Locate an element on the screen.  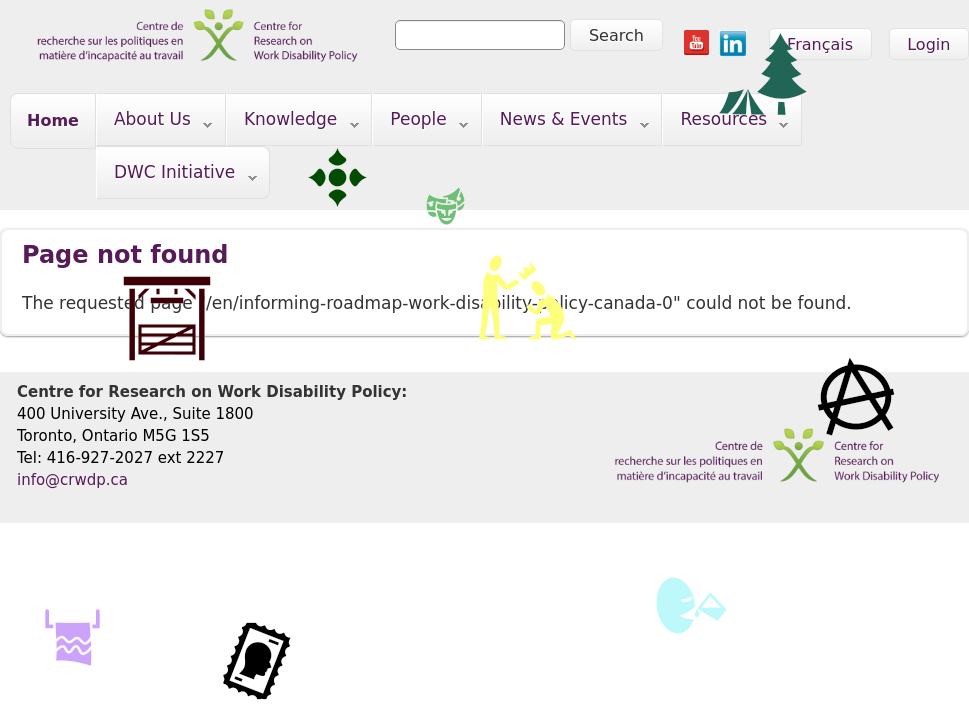
indicates a coronation or crowning ceremony event is located at coordinates (527, 297).